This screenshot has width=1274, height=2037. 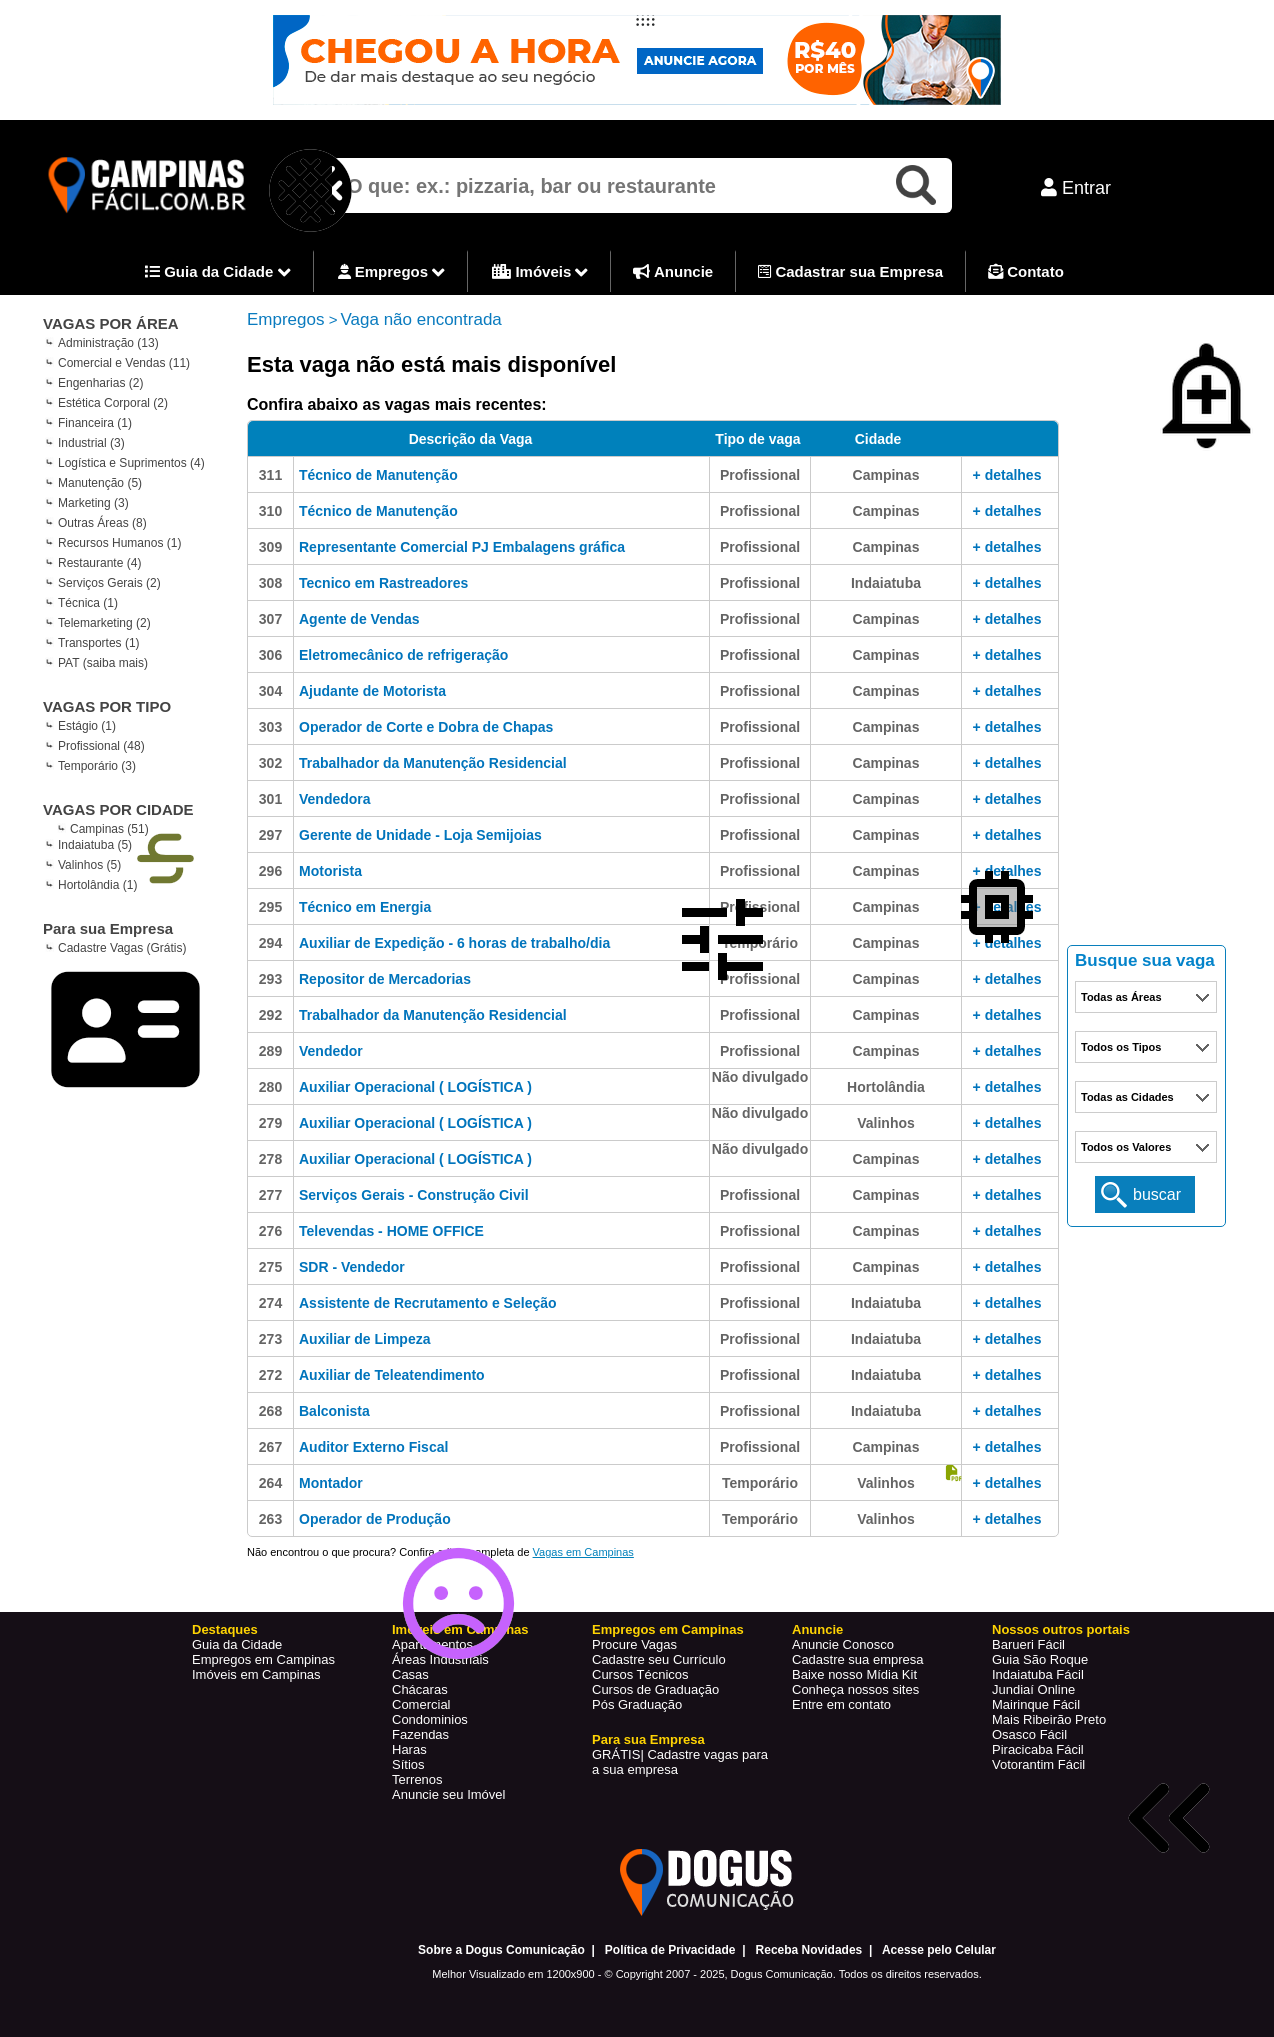 I want to click on indicate negative feedback or dissatisfaction, so click(x=458, y=1603).